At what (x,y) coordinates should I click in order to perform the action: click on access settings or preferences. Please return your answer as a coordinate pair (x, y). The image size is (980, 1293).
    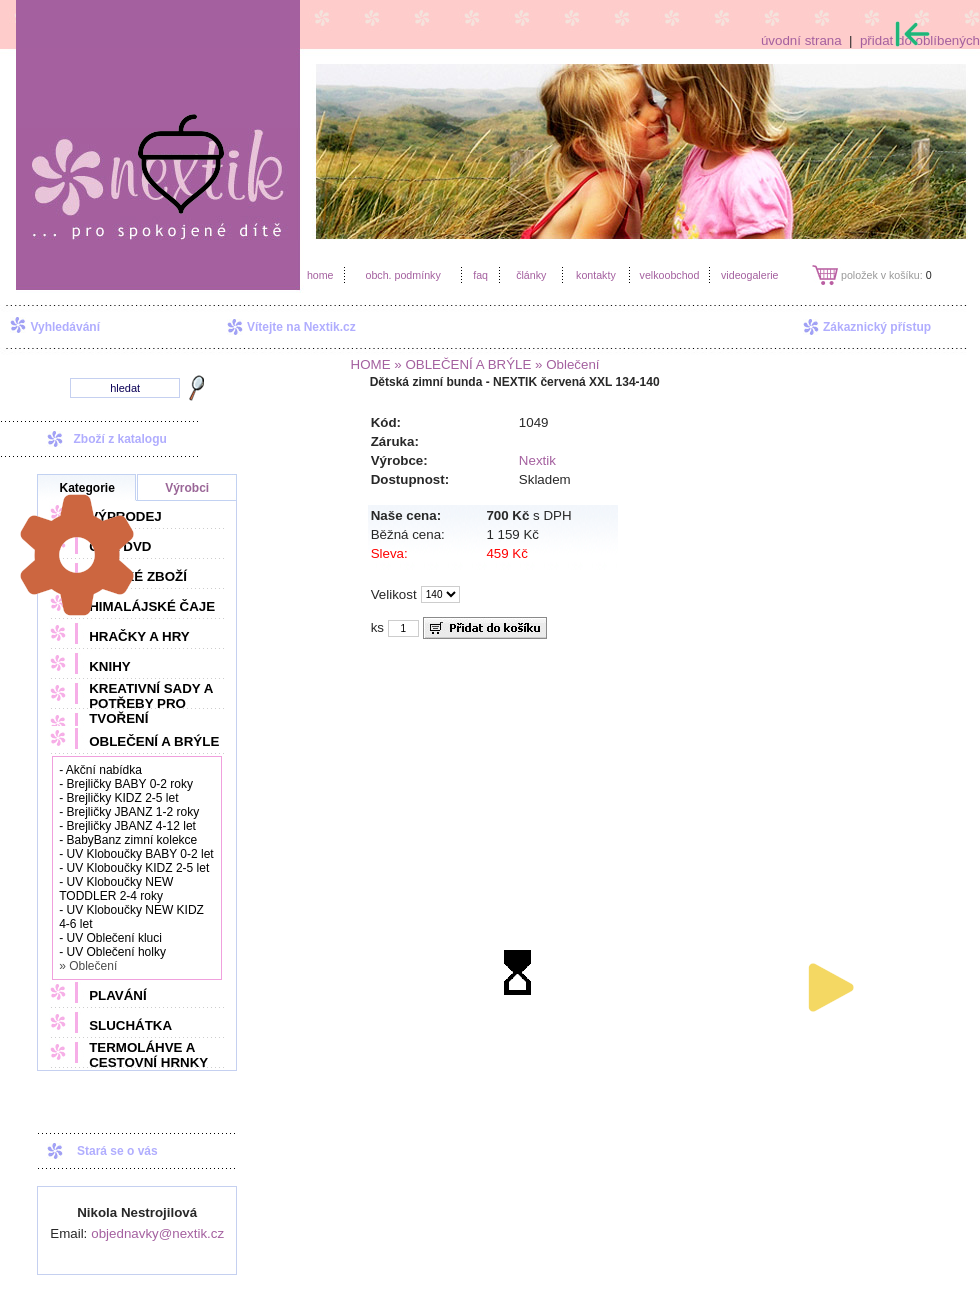
    Looking at the image, I should click on (77, 555).